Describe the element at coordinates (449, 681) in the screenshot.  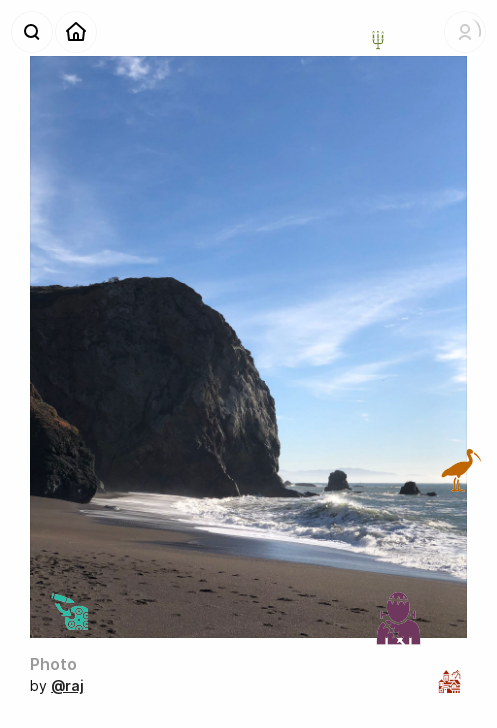
I see `access haunted house level or spooky game area` at that location.